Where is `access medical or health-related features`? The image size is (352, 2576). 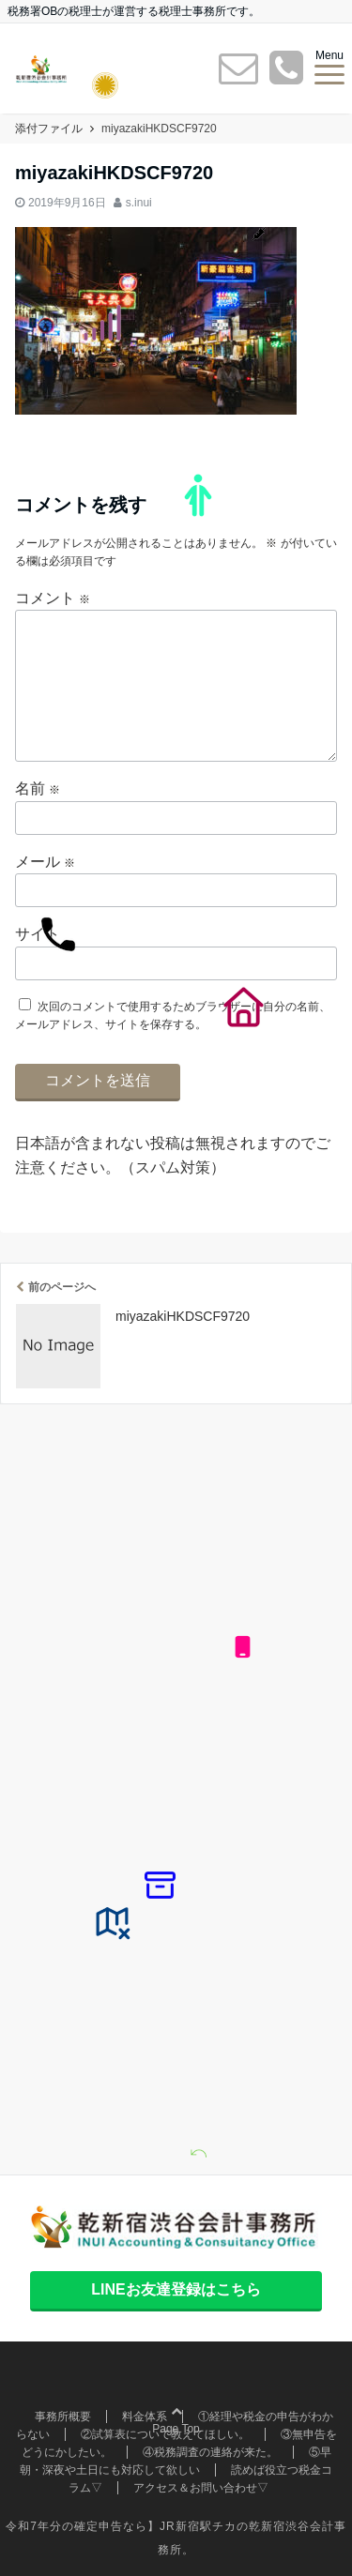
access medical or health-related features is located at coordinates (258, 234).